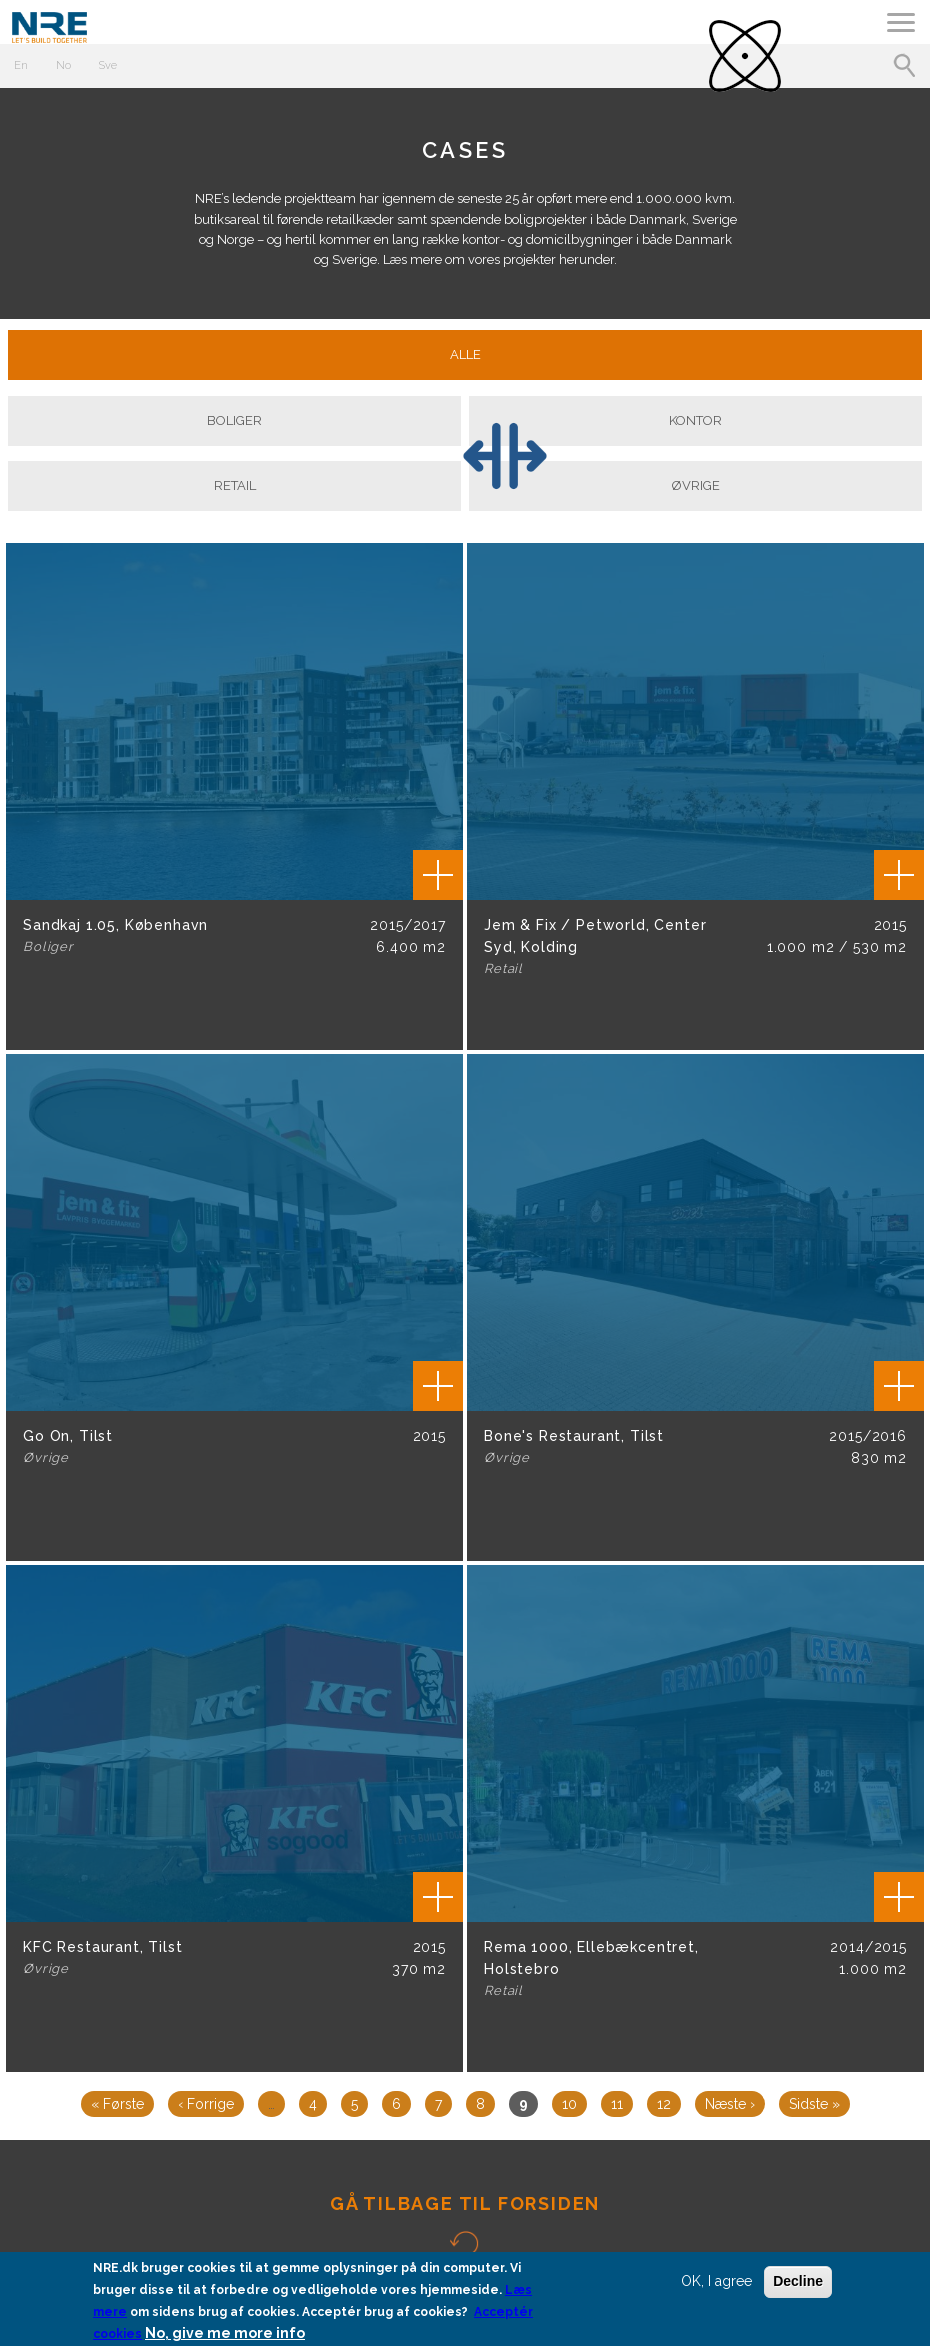 This screenshot has width=930, height=2346. Describe the element at coordinates (505, 456) in the screenshot. I see `split view horizontally` at that location.